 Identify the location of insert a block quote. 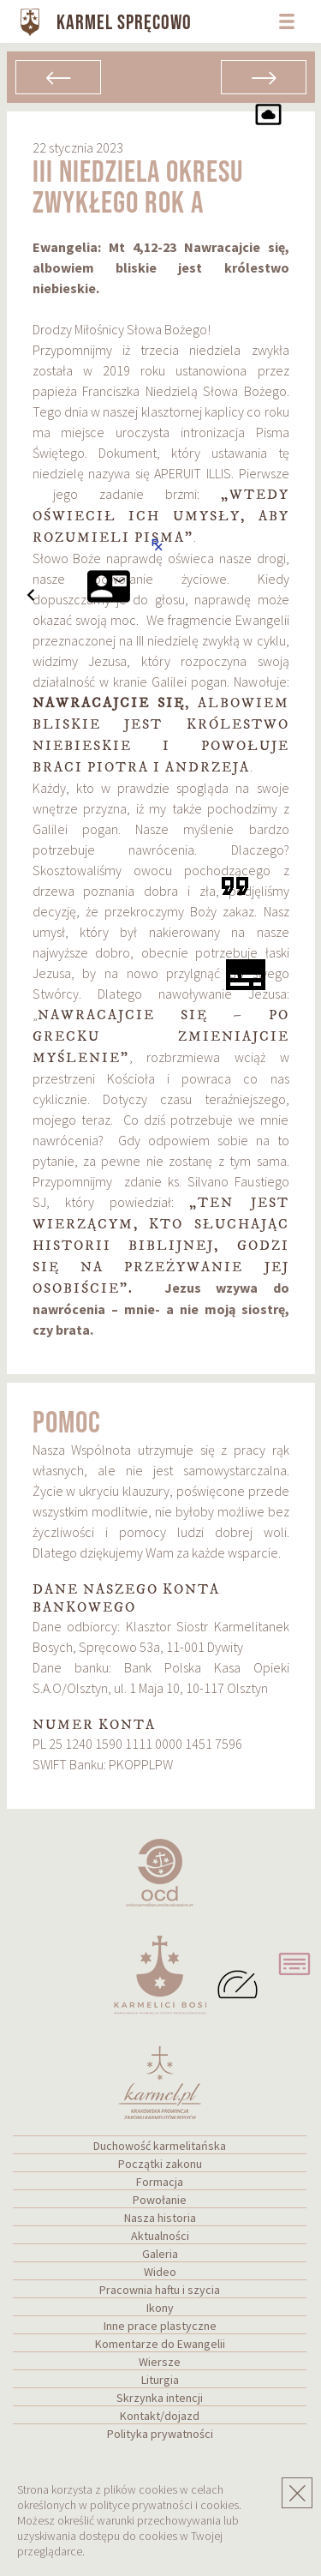
(235, 886).